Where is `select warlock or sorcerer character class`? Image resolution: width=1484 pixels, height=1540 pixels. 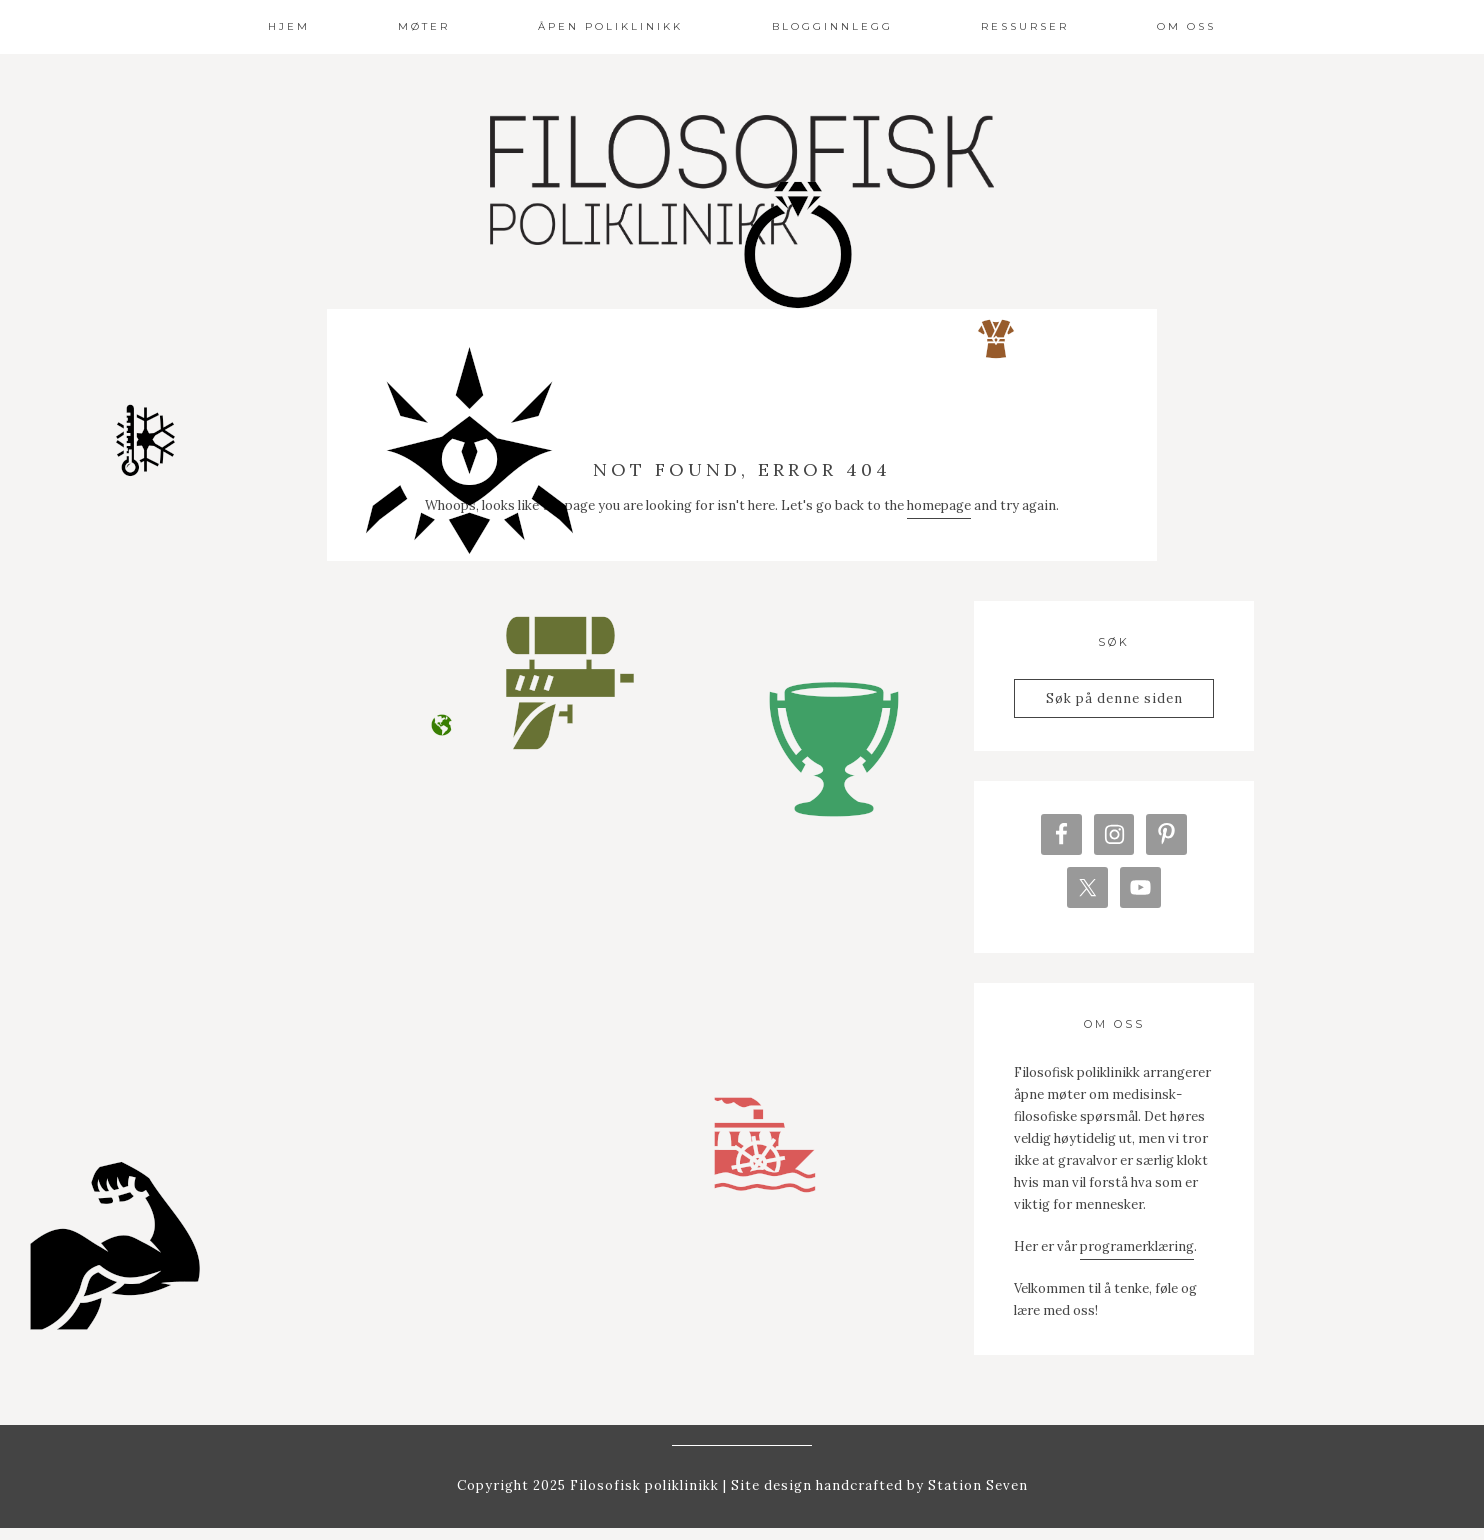 select warlock or sorcerer character class is located at coordinates (469, 450).